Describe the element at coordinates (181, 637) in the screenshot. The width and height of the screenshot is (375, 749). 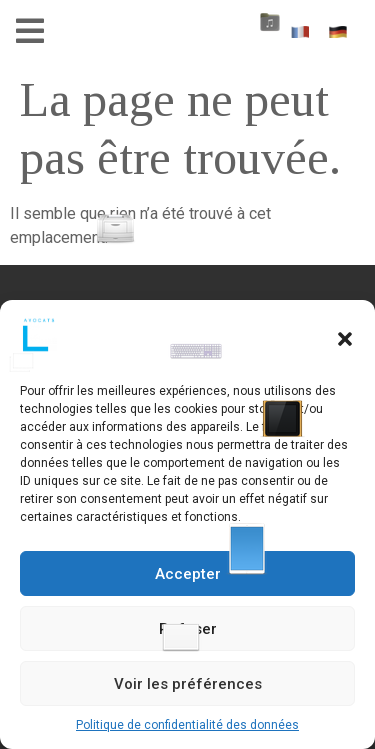
I see `generic bluetooth device placeholder` at that location.